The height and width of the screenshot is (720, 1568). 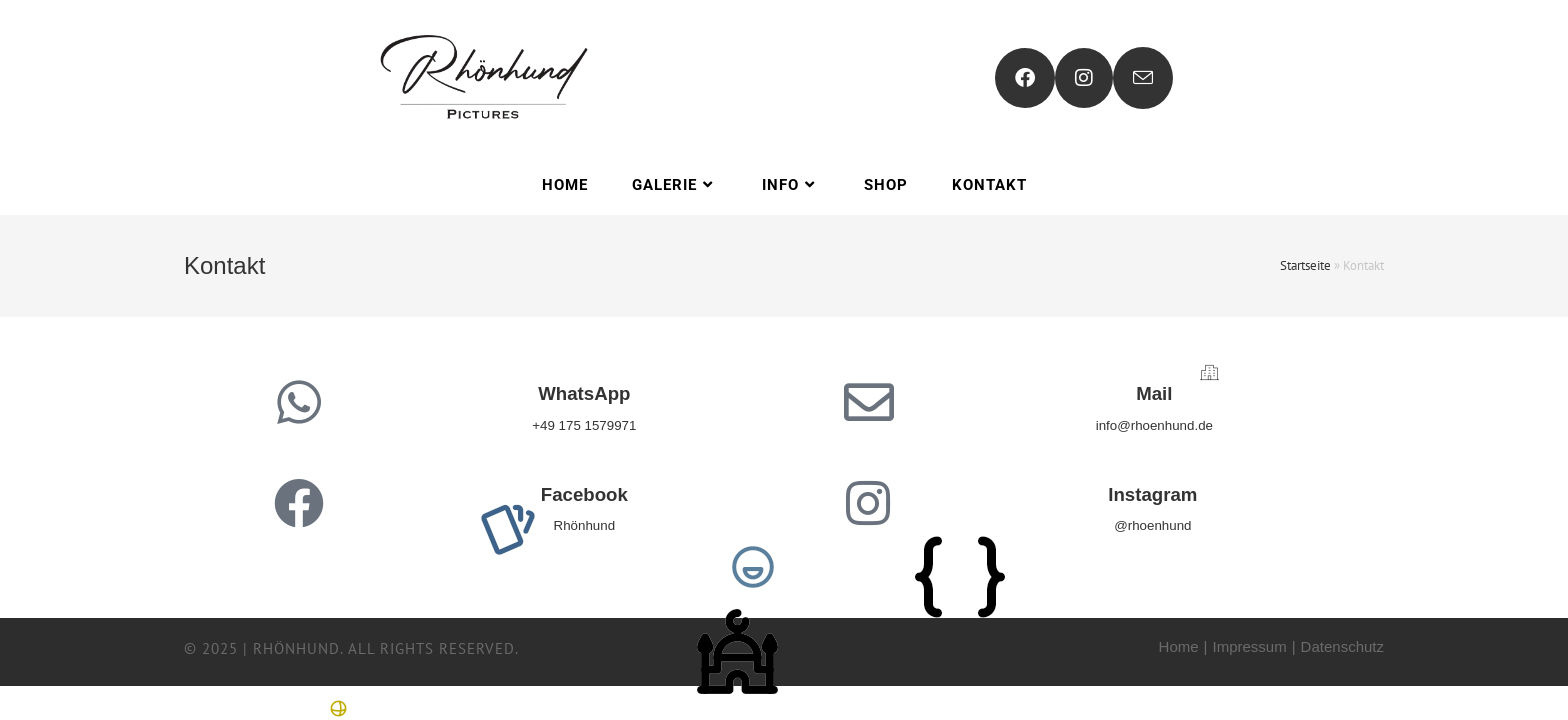 What do you see at coordinates (1209, 372) in the screenshot?
I see `view apartment or building listings` at bounding box center [1209, 372].